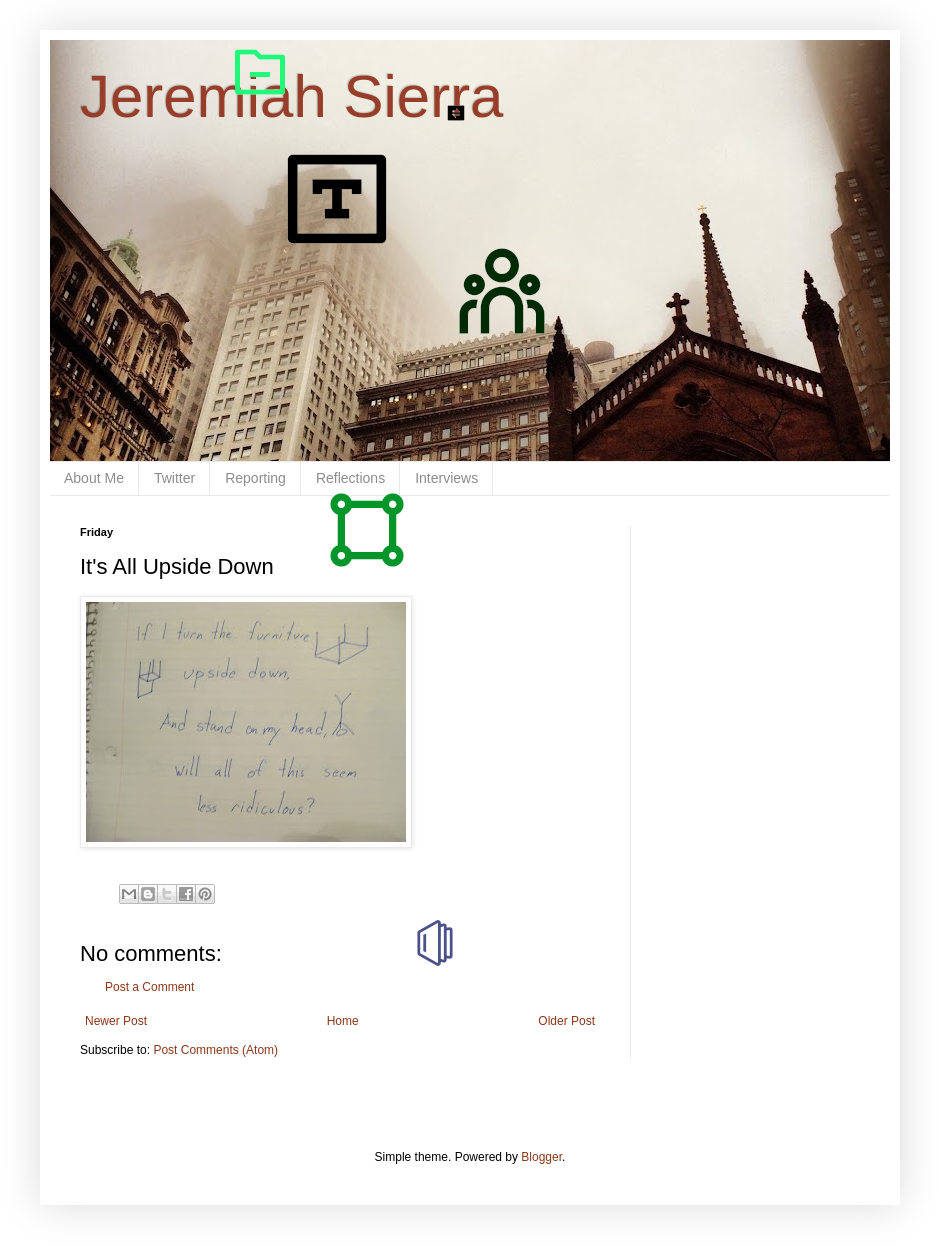 The image size is (940, 1246). I want to click on exchange or swap currency, so click(456, 113).